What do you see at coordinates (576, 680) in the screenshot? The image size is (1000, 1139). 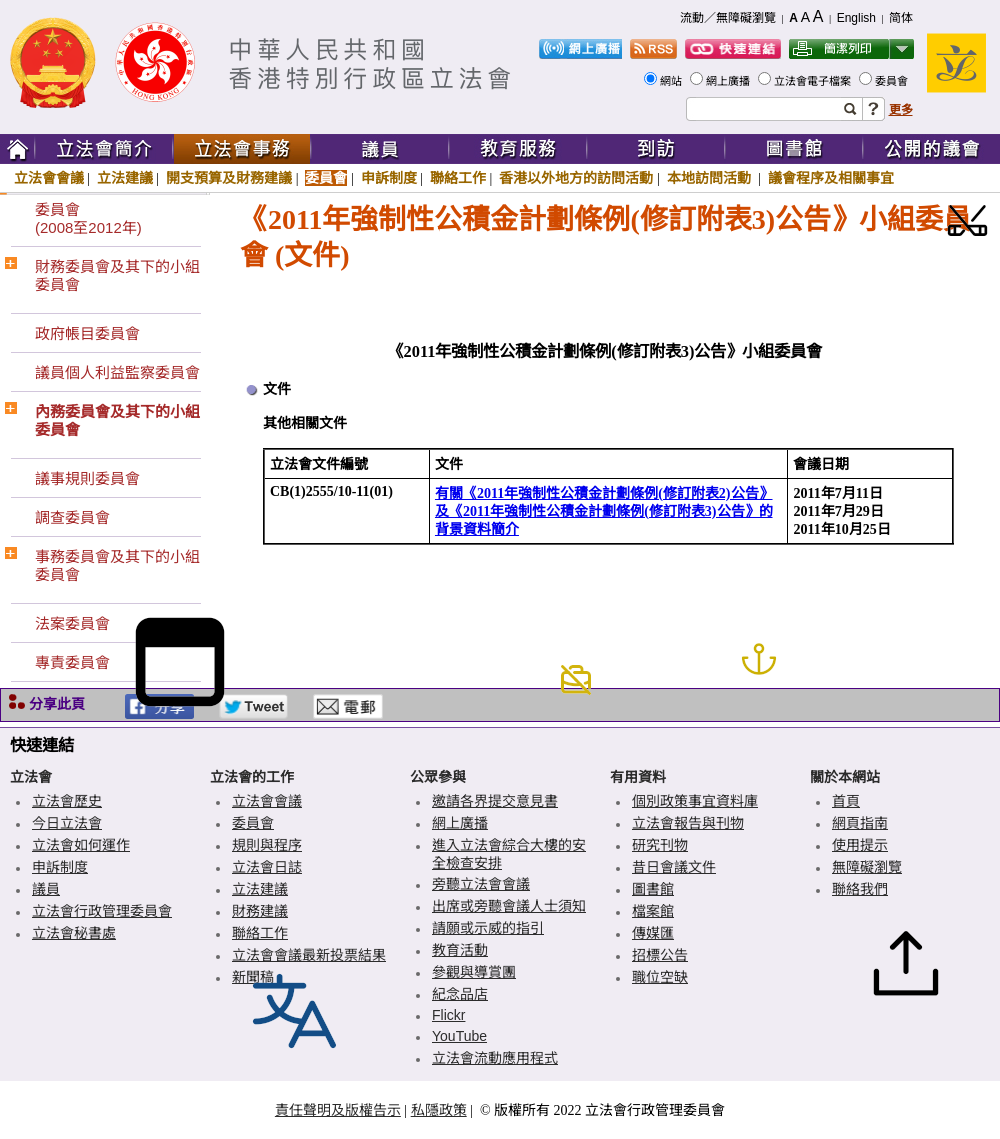 I see `indicates work mode is disabled` at bounding box center [576, 680].